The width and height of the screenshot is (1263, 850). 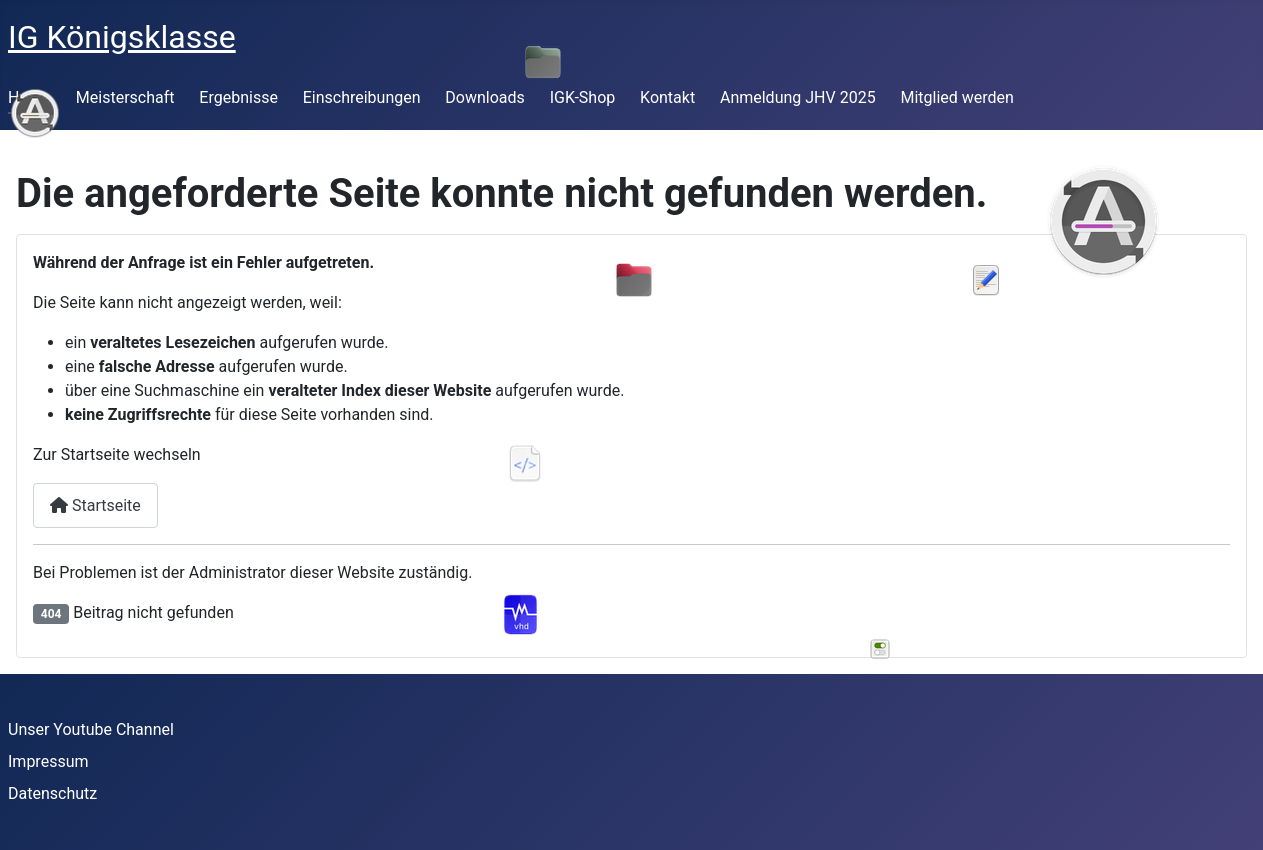 I want to click on check for available software updates, so click(x=1103, y=221).